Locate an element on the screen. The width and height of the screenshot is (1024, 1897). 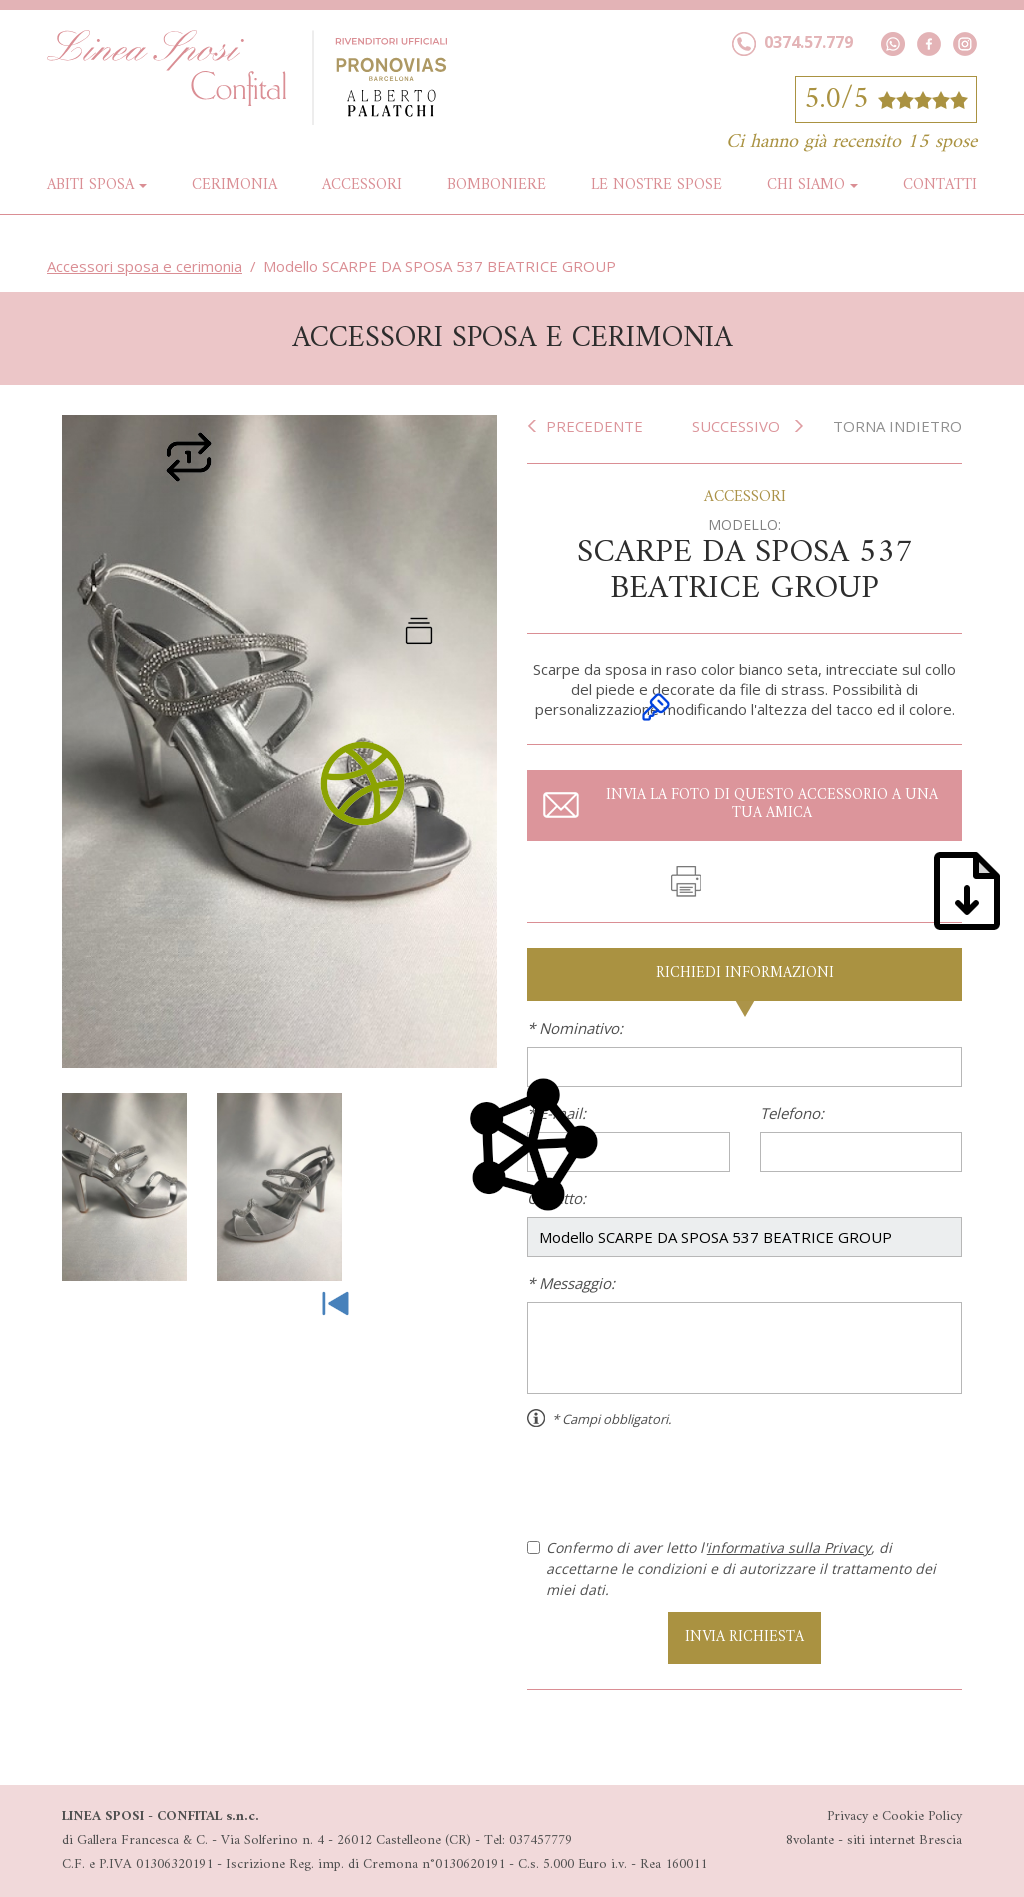
view dribbble profile is located at coordinates (362, 783).